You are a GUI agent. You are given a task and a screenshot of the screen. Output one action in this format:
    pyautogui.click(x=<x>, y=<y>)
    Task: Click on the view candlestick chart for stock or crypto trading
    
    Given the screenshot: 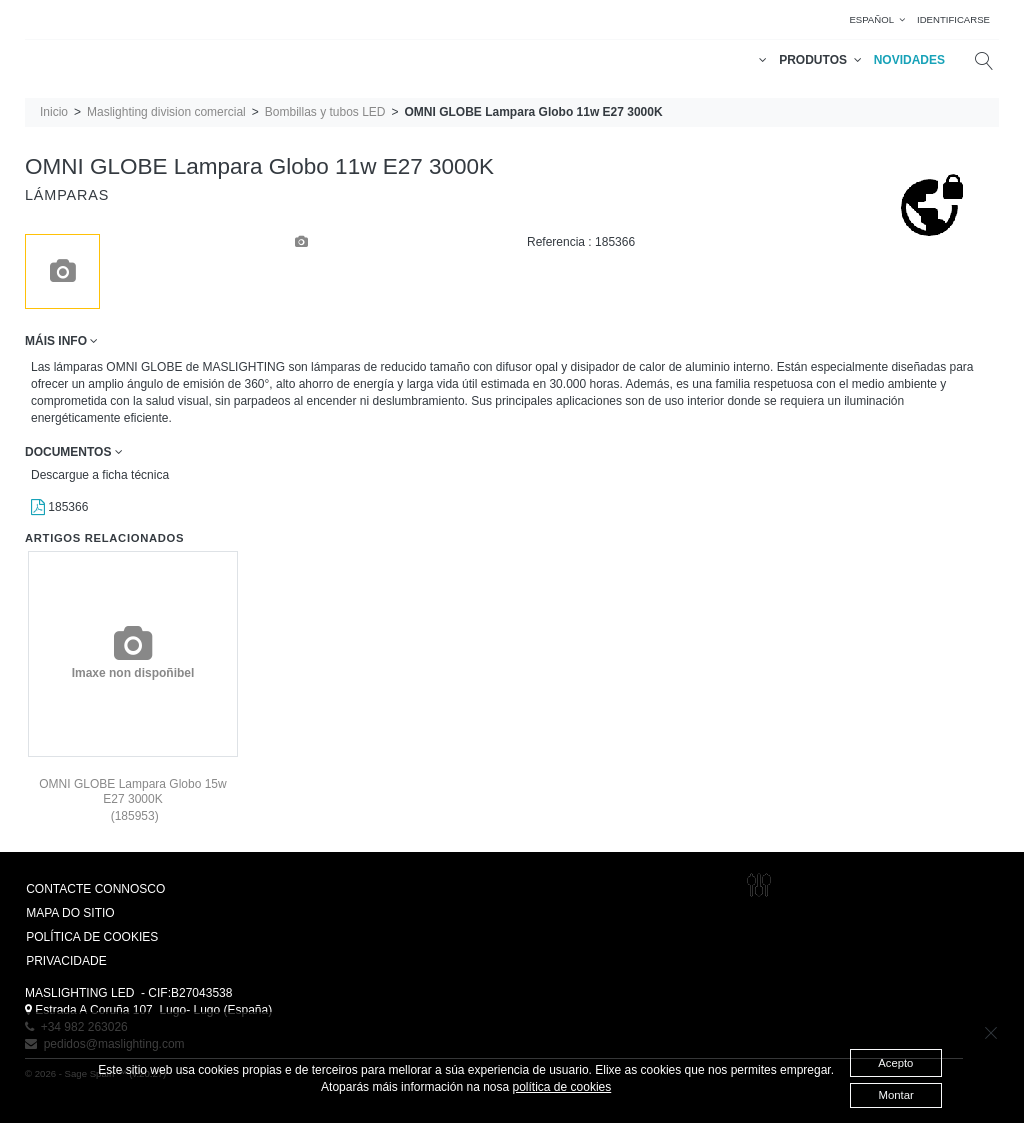 What is the action you would take?
    pyautogui.click(x=759, y=885)
    